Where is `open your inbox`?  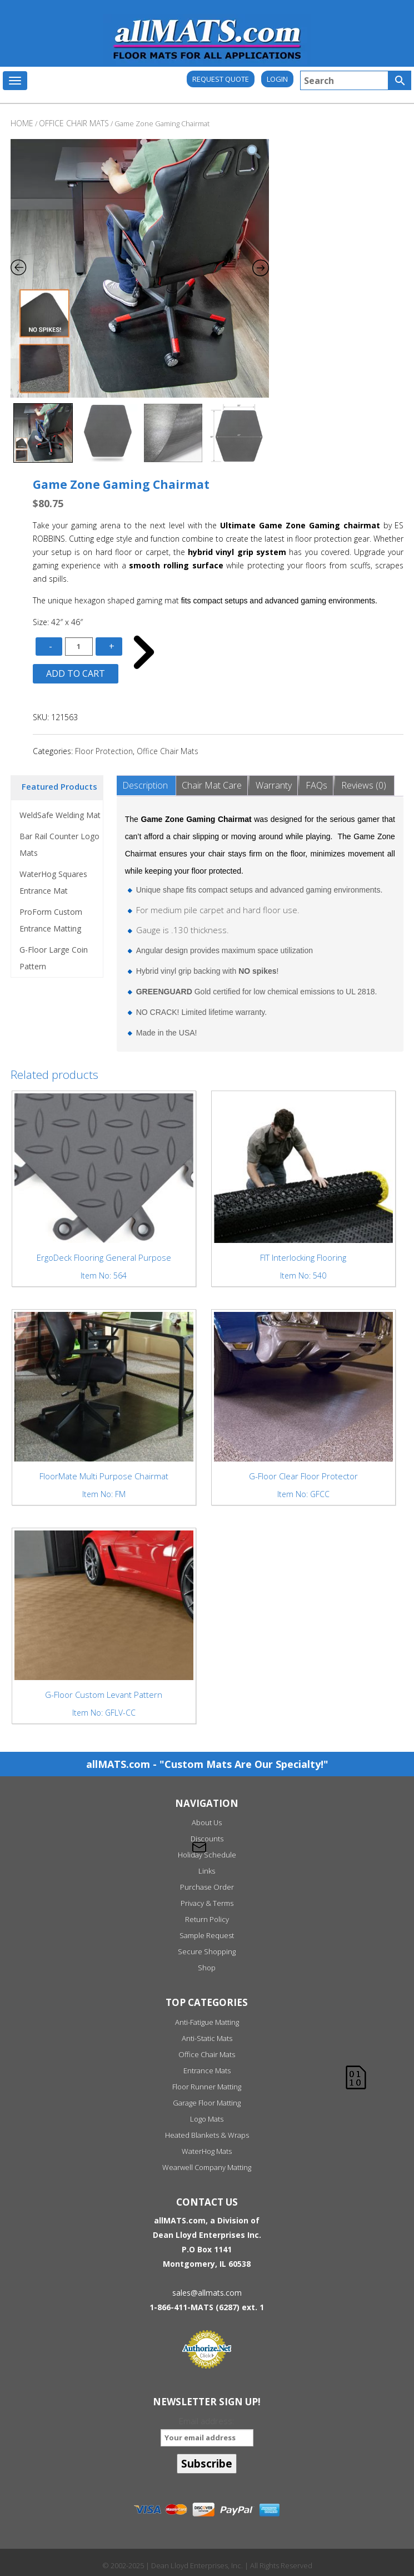
open your inbox is located at coordinates (199, 1847).